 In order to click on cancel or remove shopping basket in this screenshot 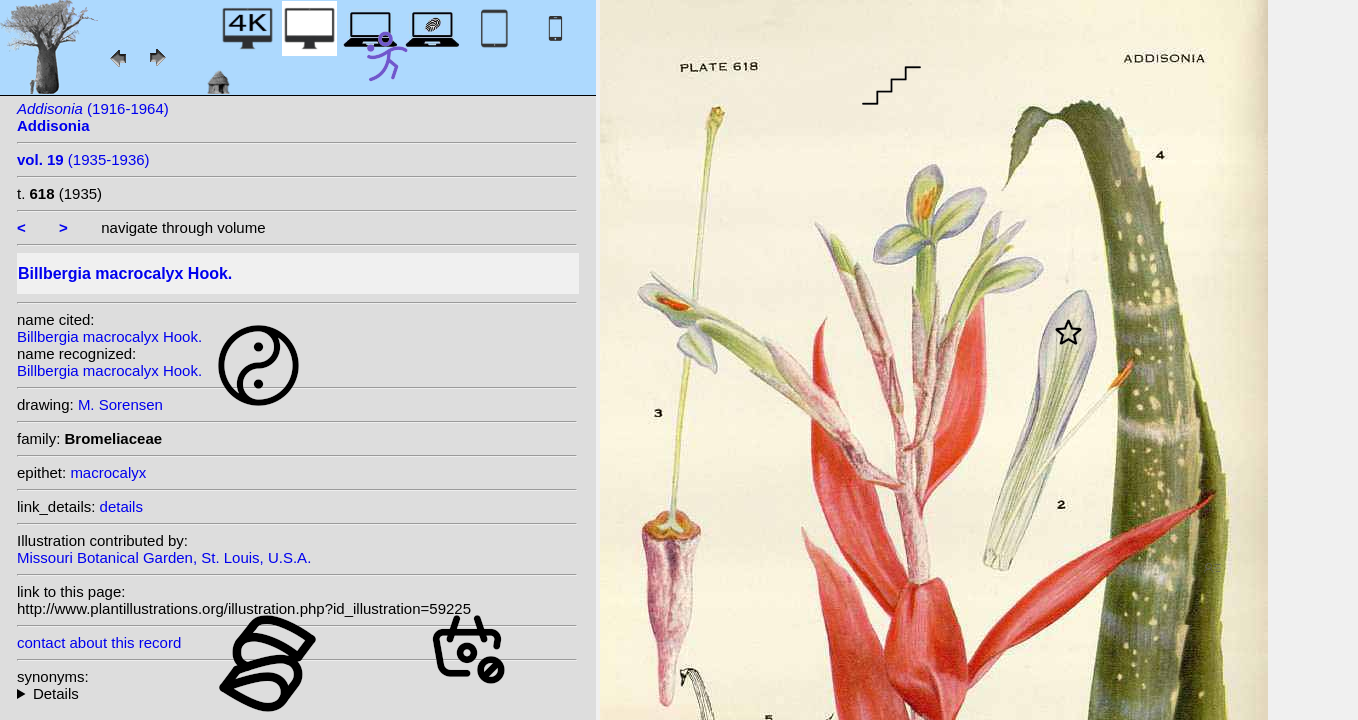, I will do `click(467, 646)`.